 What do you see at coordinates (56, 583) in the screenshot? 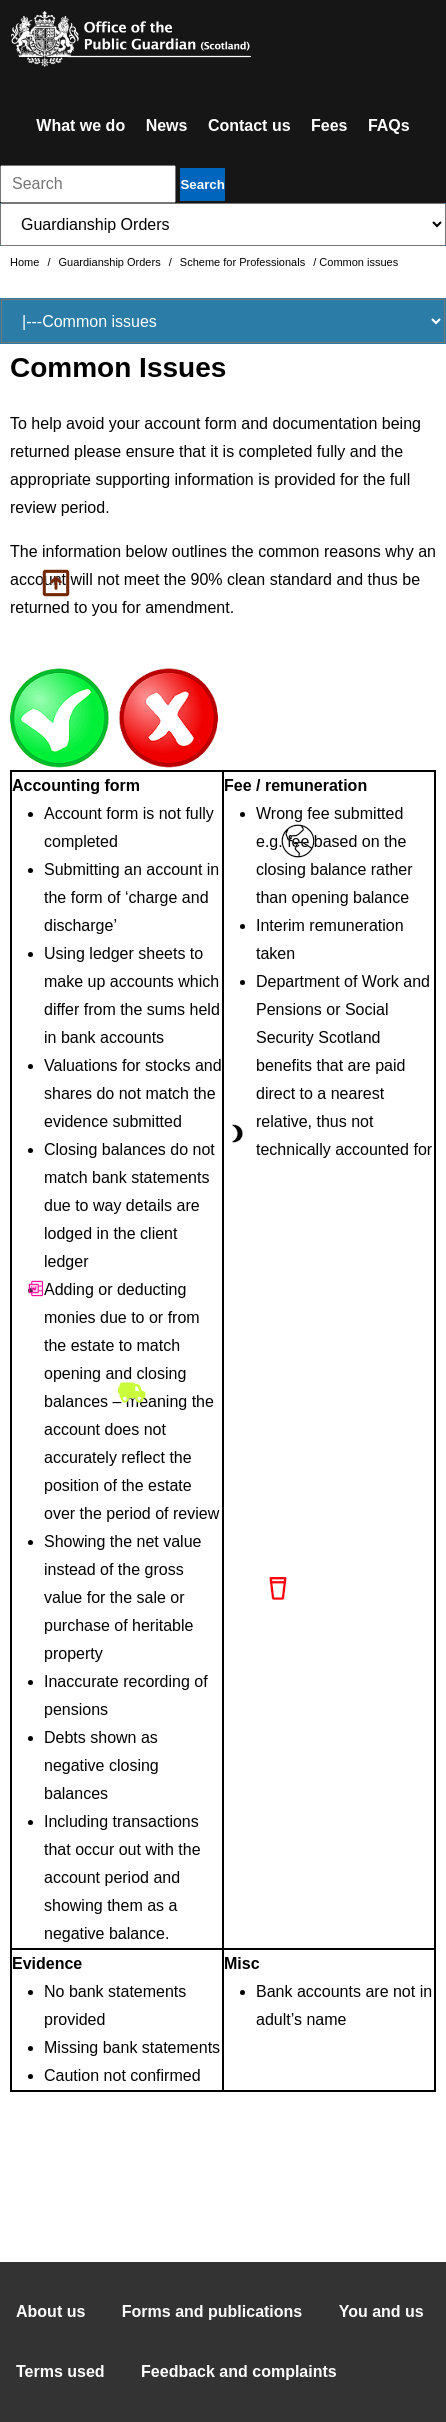
I see `upload a file or document` at bounding box center [56, 583].